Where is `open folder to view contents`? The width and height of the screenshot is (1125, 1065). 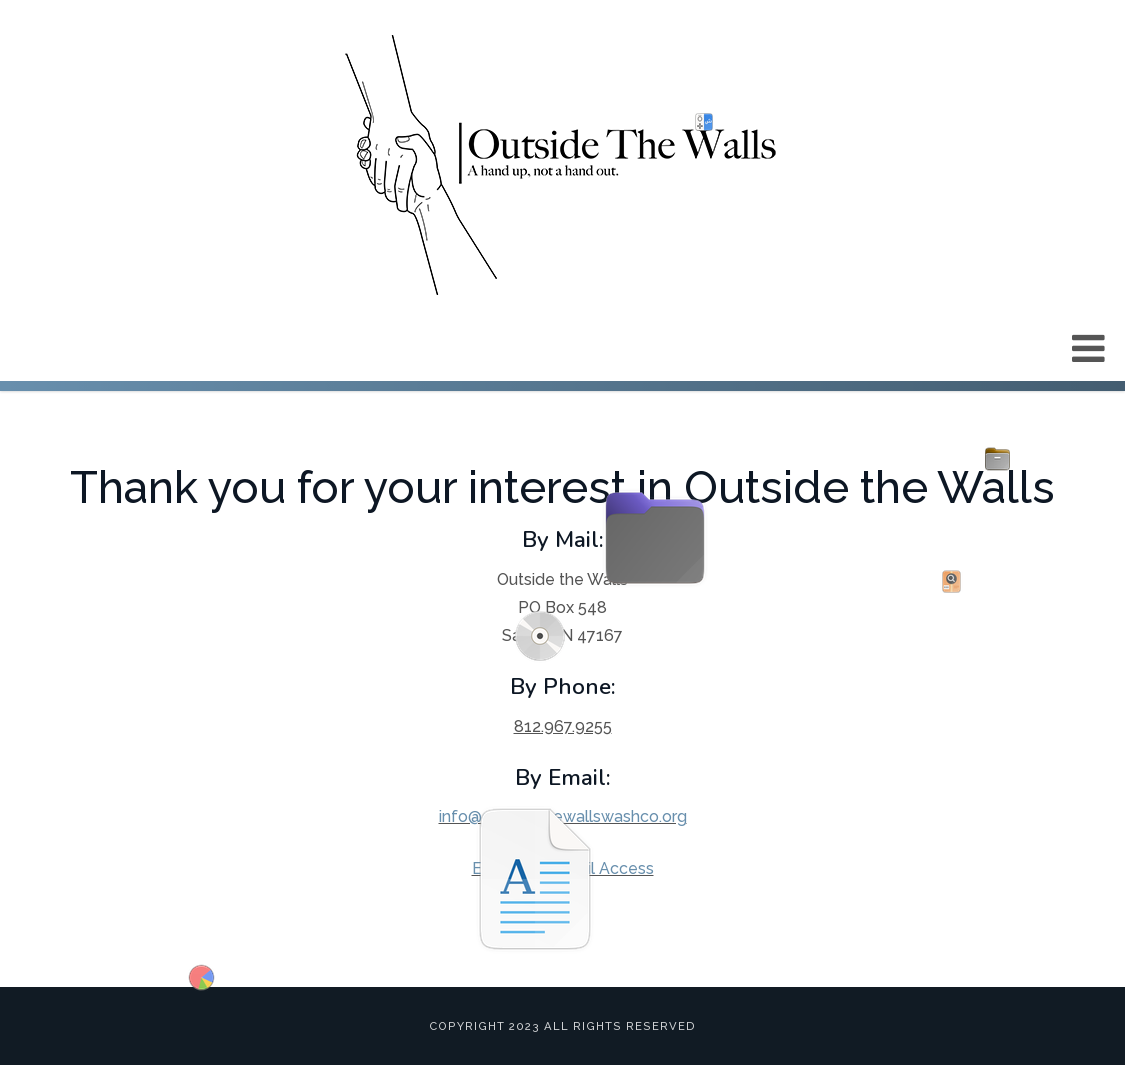 open folder to view contents is located at coordinates (655, 538).